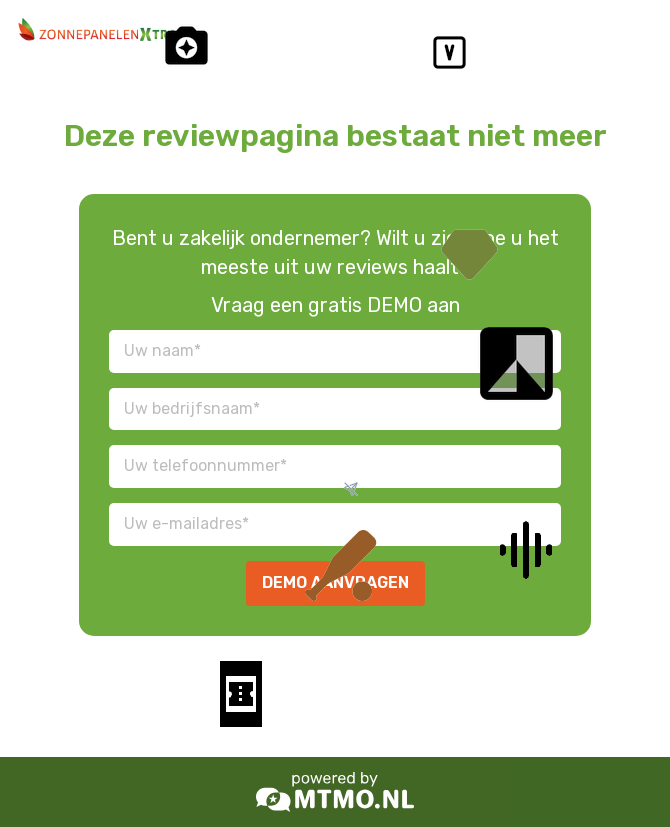  I want to click on access baseball or sports content, so click(340, 565).